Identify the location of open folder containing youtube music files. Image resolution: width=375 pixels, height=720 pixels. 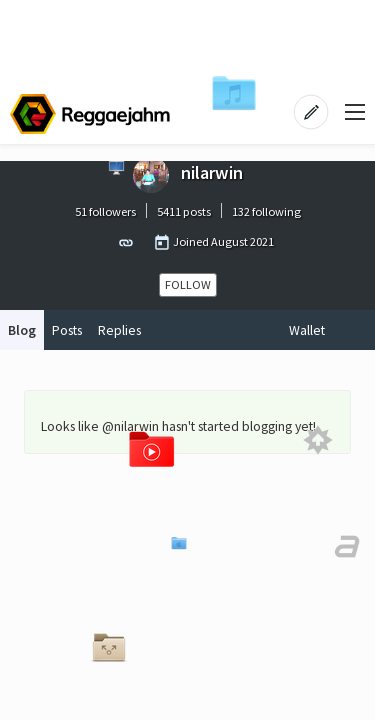
(151, 450).